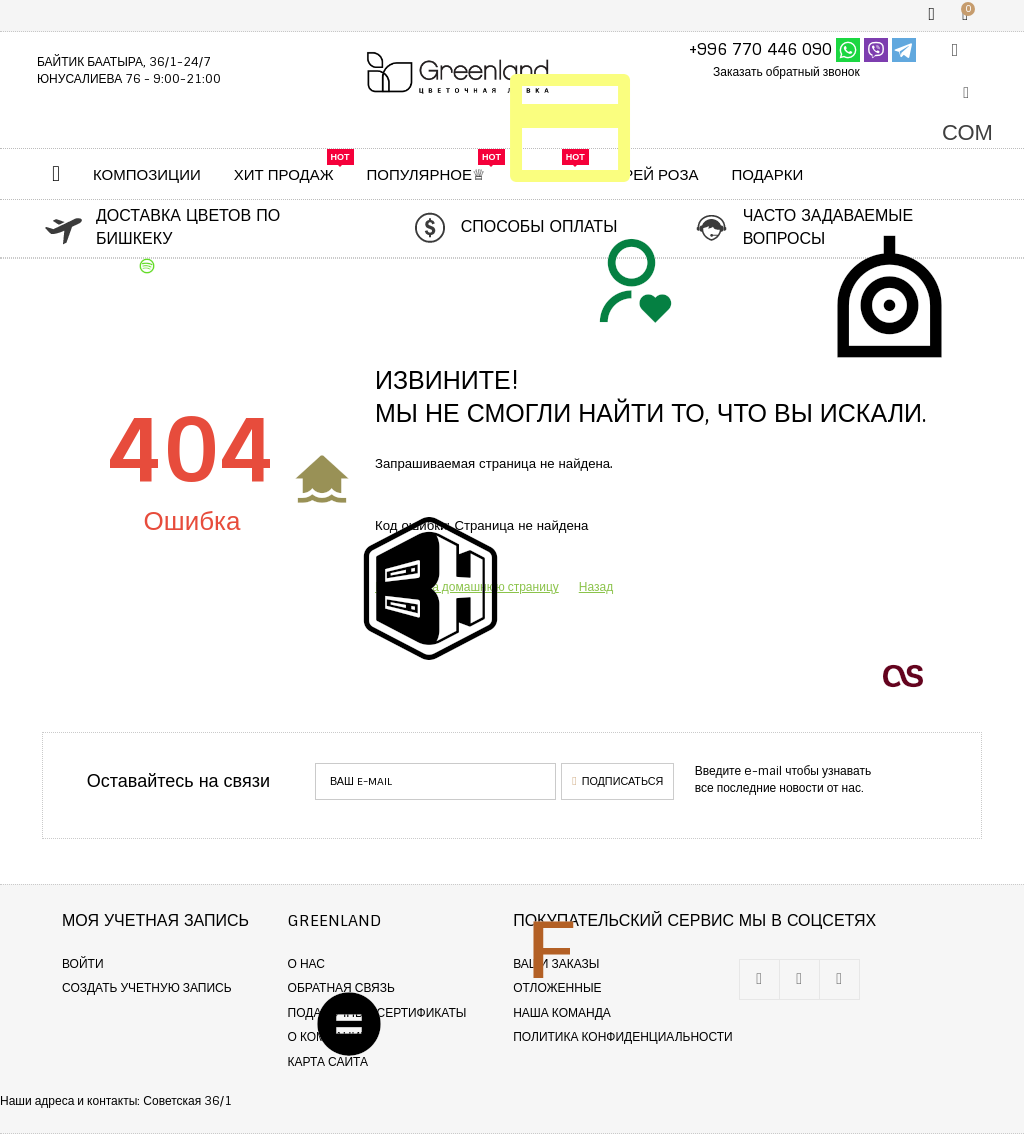 This screenshot has width=1024, height=1134. What do you see at coordinates (147, 266) in the screenshot?
I see `open Spotify` at bounding box center [147, 266].